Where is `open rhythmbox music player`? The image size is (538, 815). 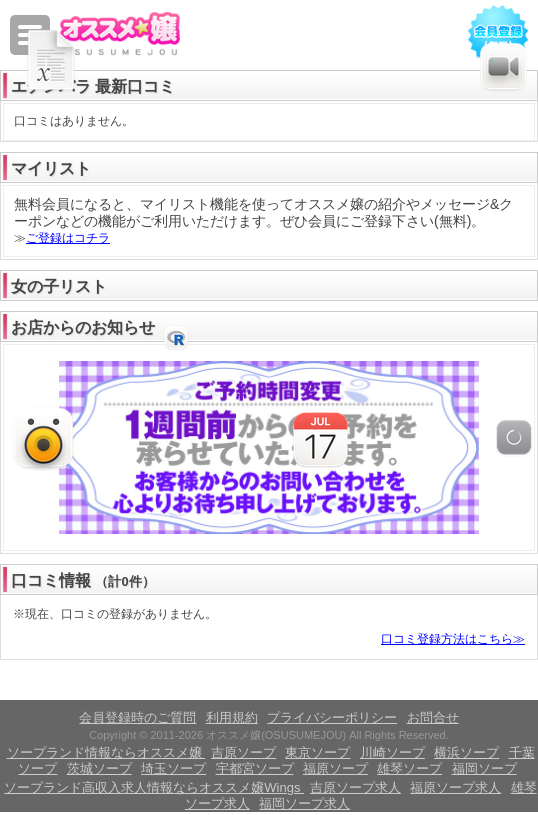 open rhythmbox music player is located at coordinates (43, 437).